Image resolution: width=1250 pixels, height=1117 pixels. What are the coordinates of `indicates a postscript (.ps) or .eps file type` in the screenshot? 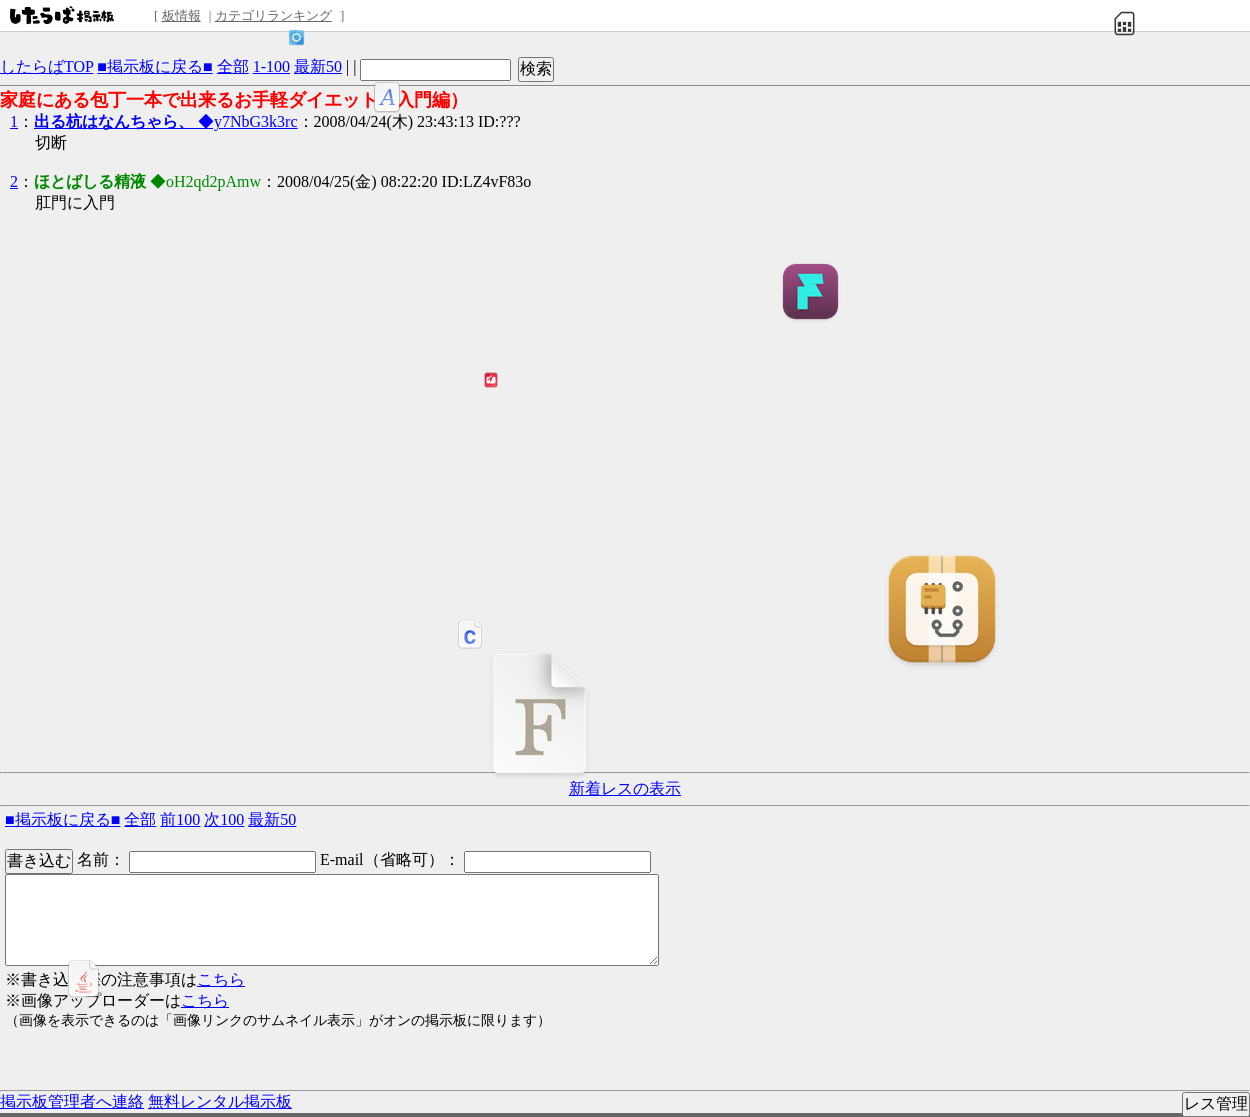 It's located at (491, 380).